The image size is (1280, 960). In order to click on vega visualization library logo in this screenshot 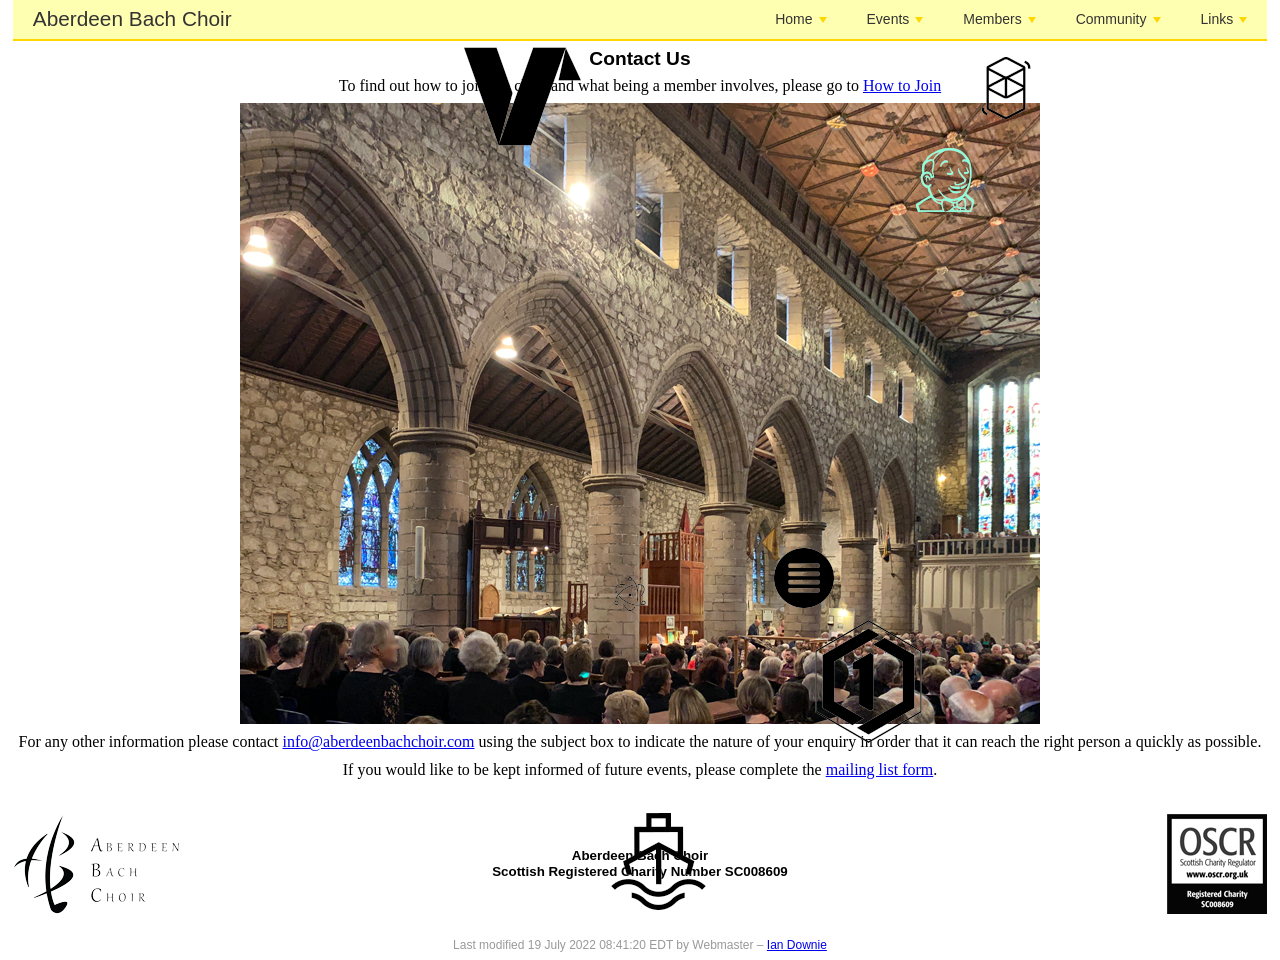, I will do `click(522, 96)`.